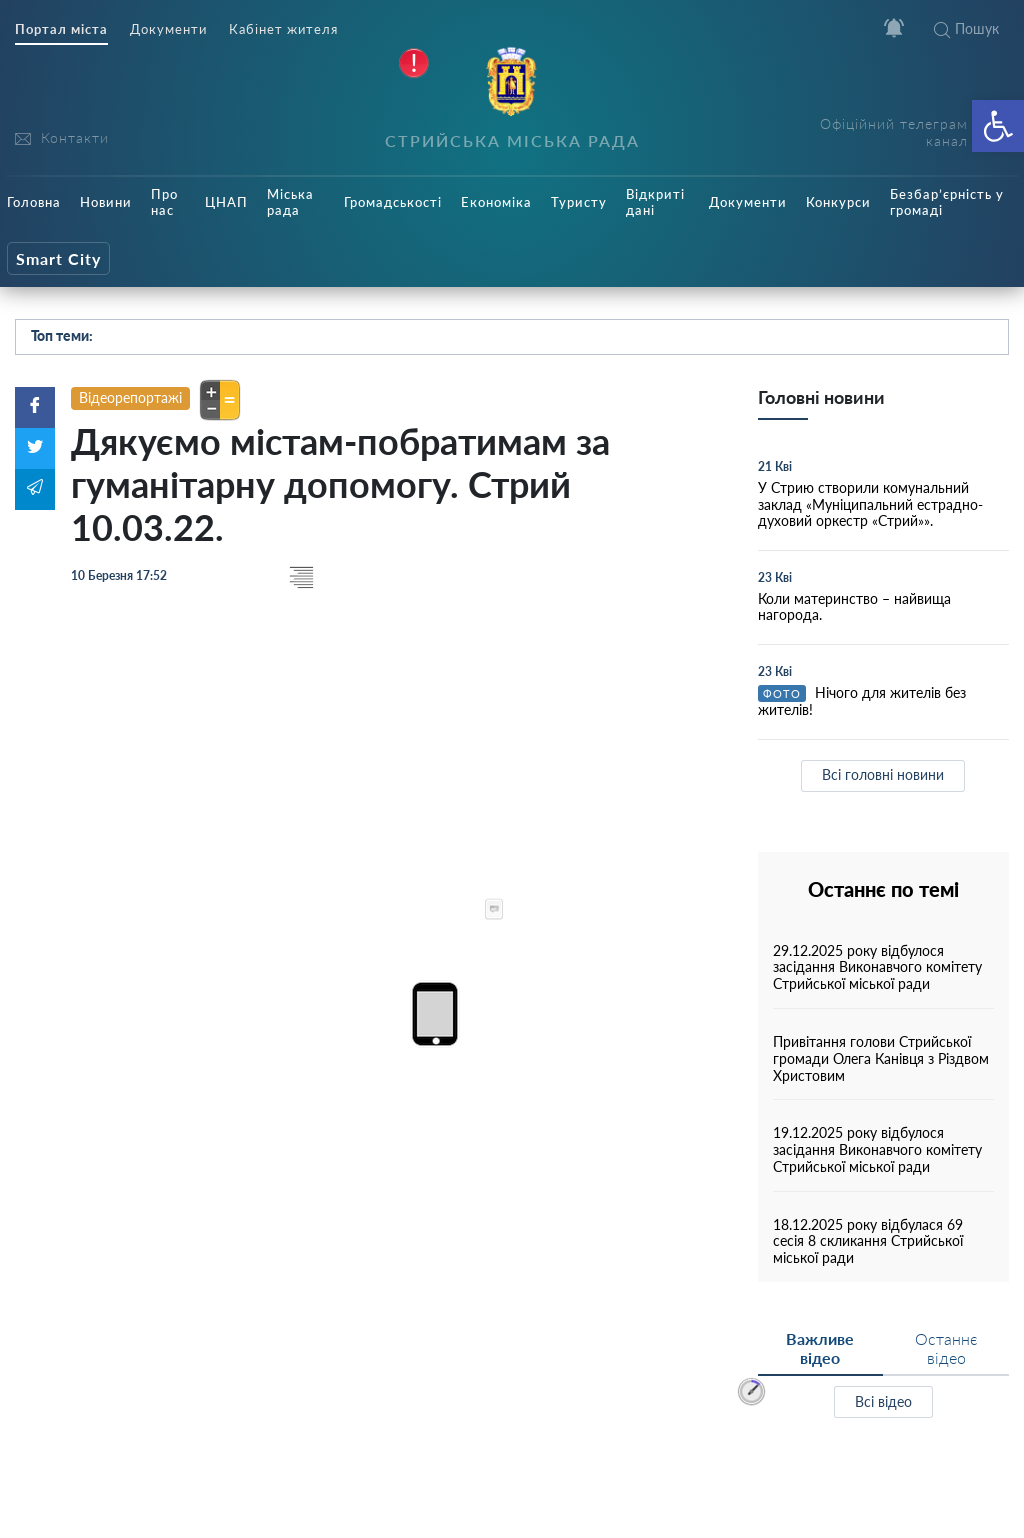 The image size is (1024, 1538). What do you see at coordinates (435, 1014) in the screenshot?
I see `view connected iPad mini device` at bounding box center [435, 1014].